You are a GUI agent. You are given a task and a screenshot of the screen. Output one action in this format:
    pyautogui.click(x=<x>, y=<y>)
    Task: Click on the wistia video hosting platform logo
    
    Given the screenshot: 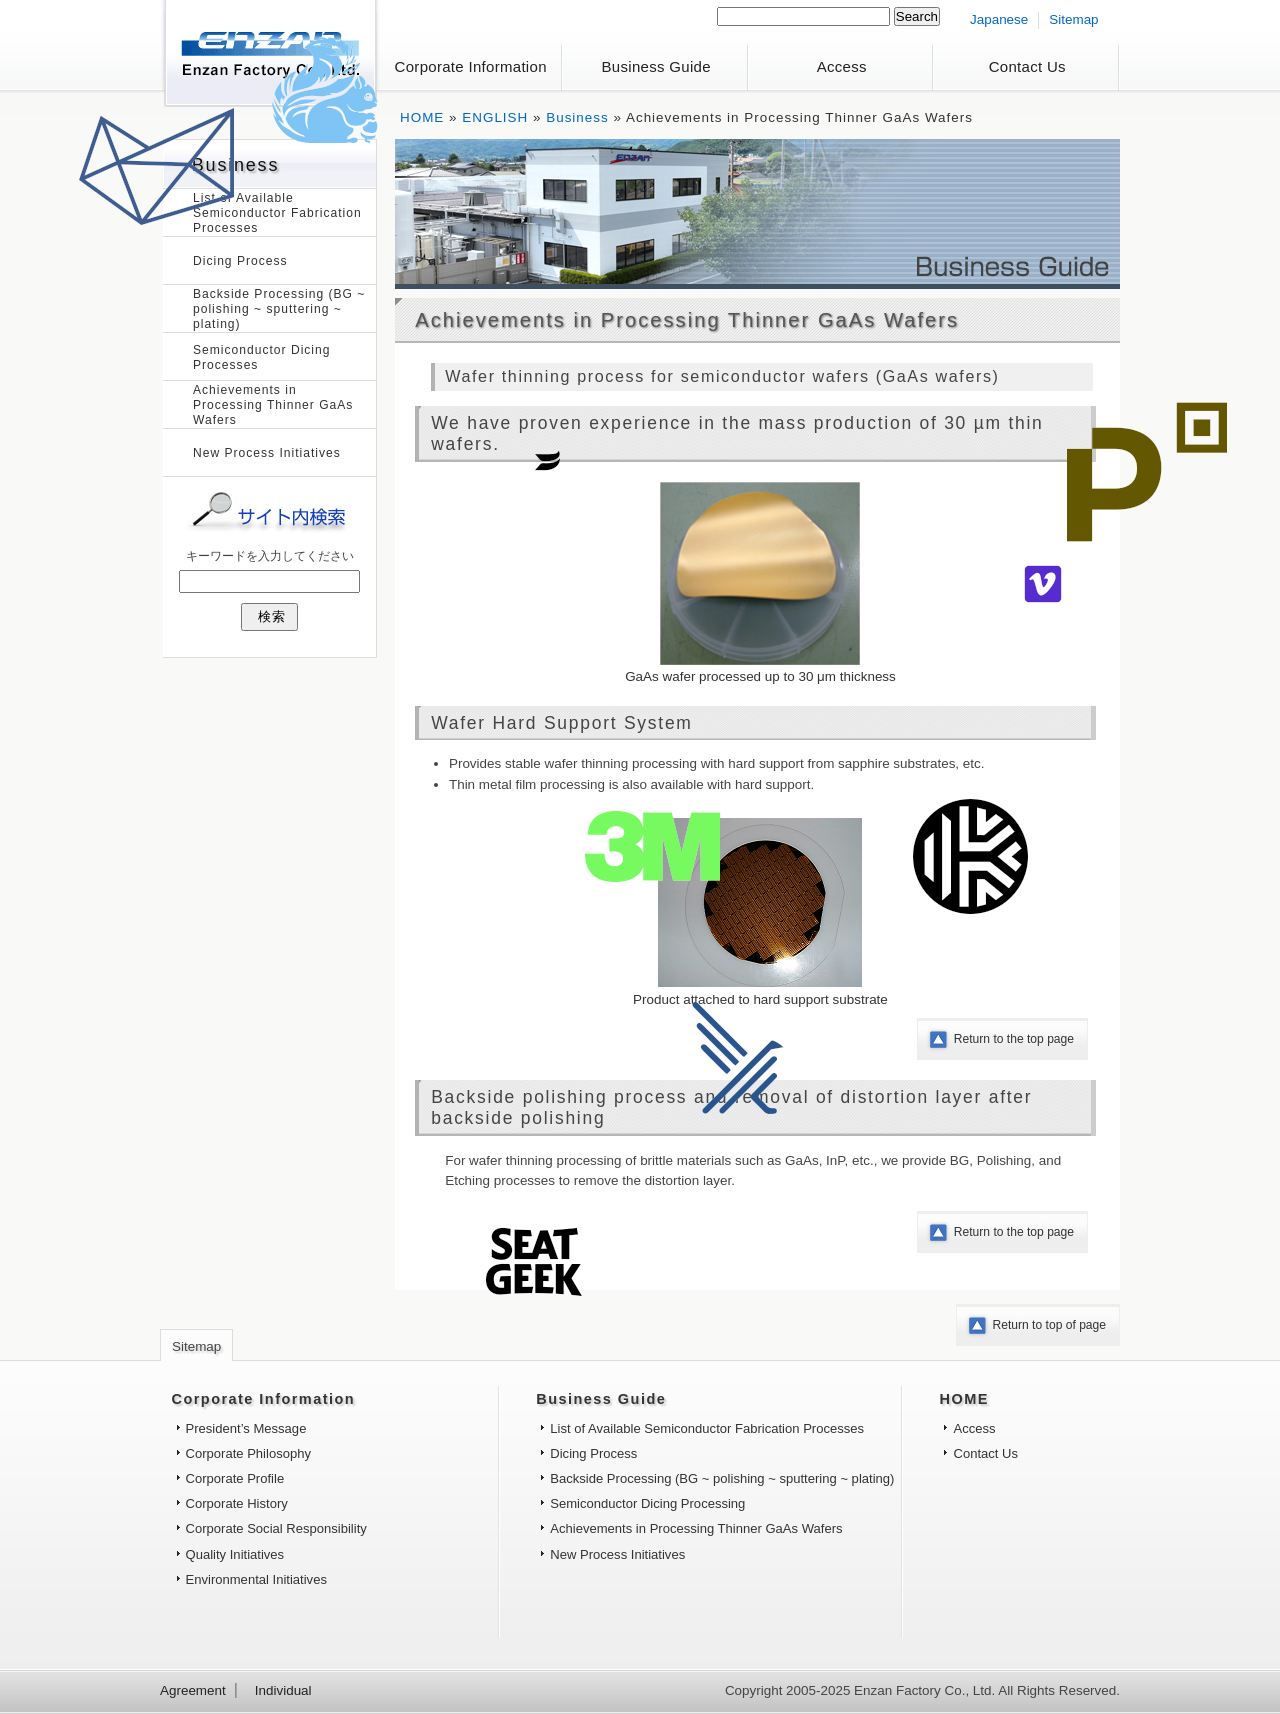 What is the action you would take?
    pyautogui.click(x=547, y=460)
    